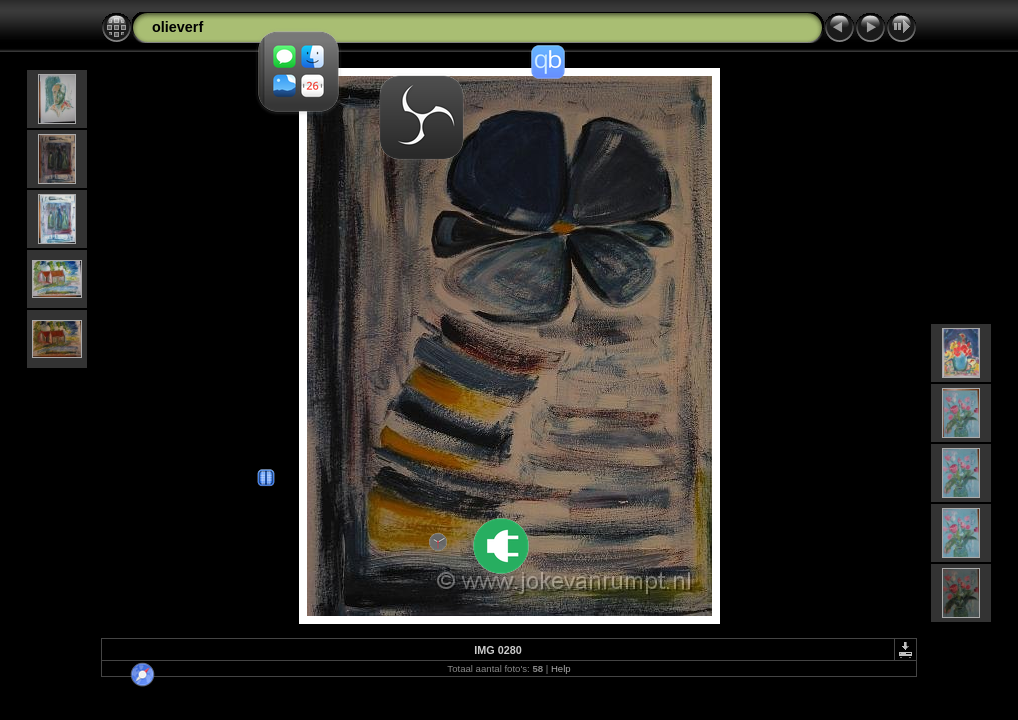 This screenshot has width=1018, height=720. I want to click on indicates a mounted or connected drive, so click(501, 546).